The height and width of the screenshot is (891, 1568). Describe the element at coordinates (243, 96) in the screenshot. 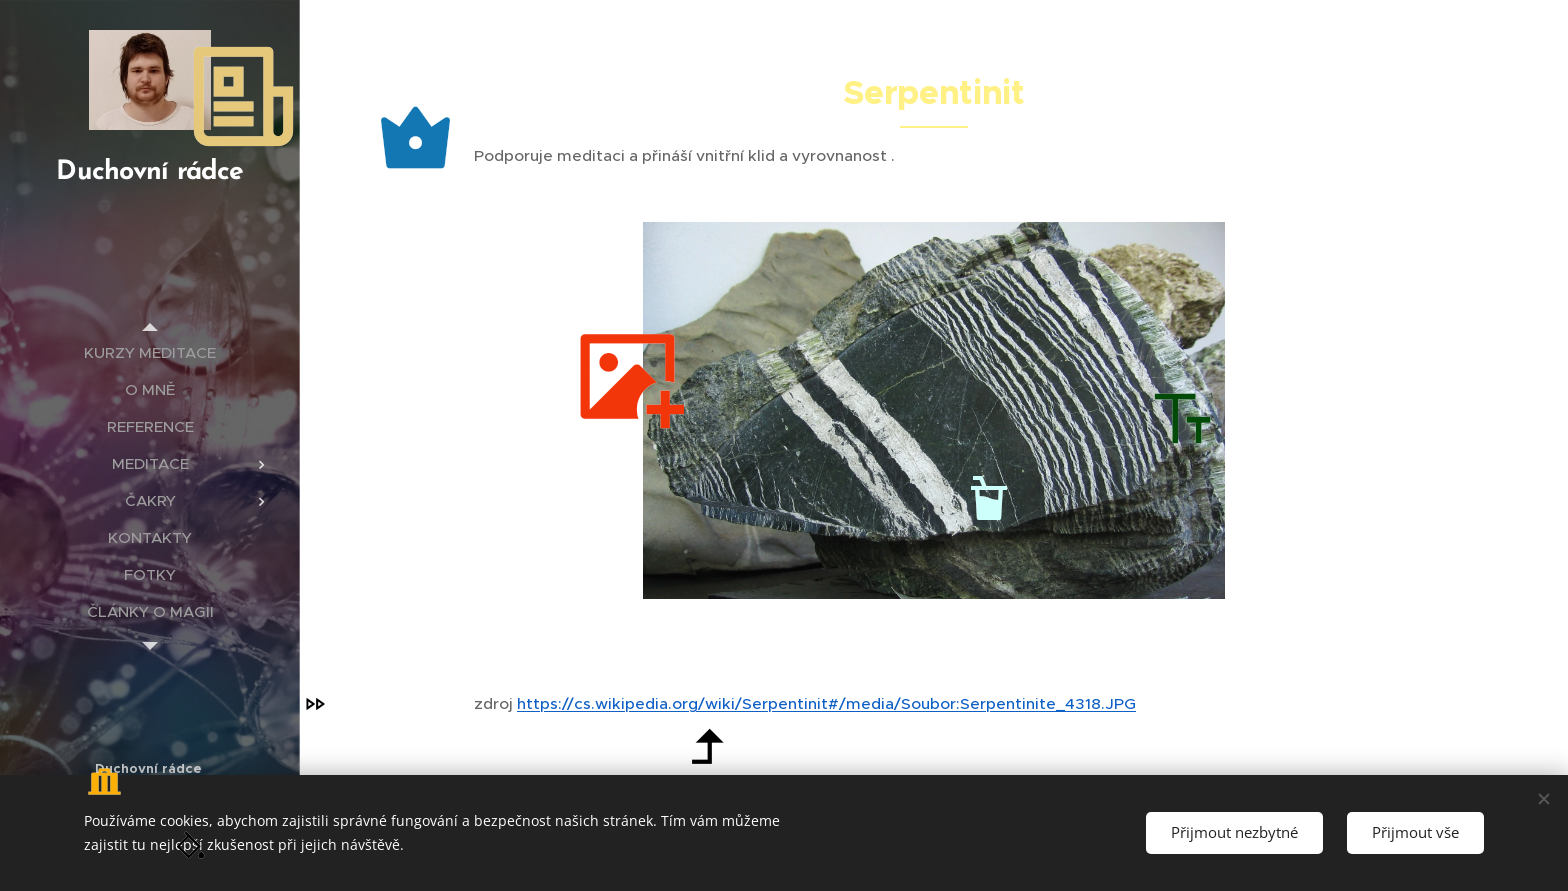

I see `view news articles` at that location.